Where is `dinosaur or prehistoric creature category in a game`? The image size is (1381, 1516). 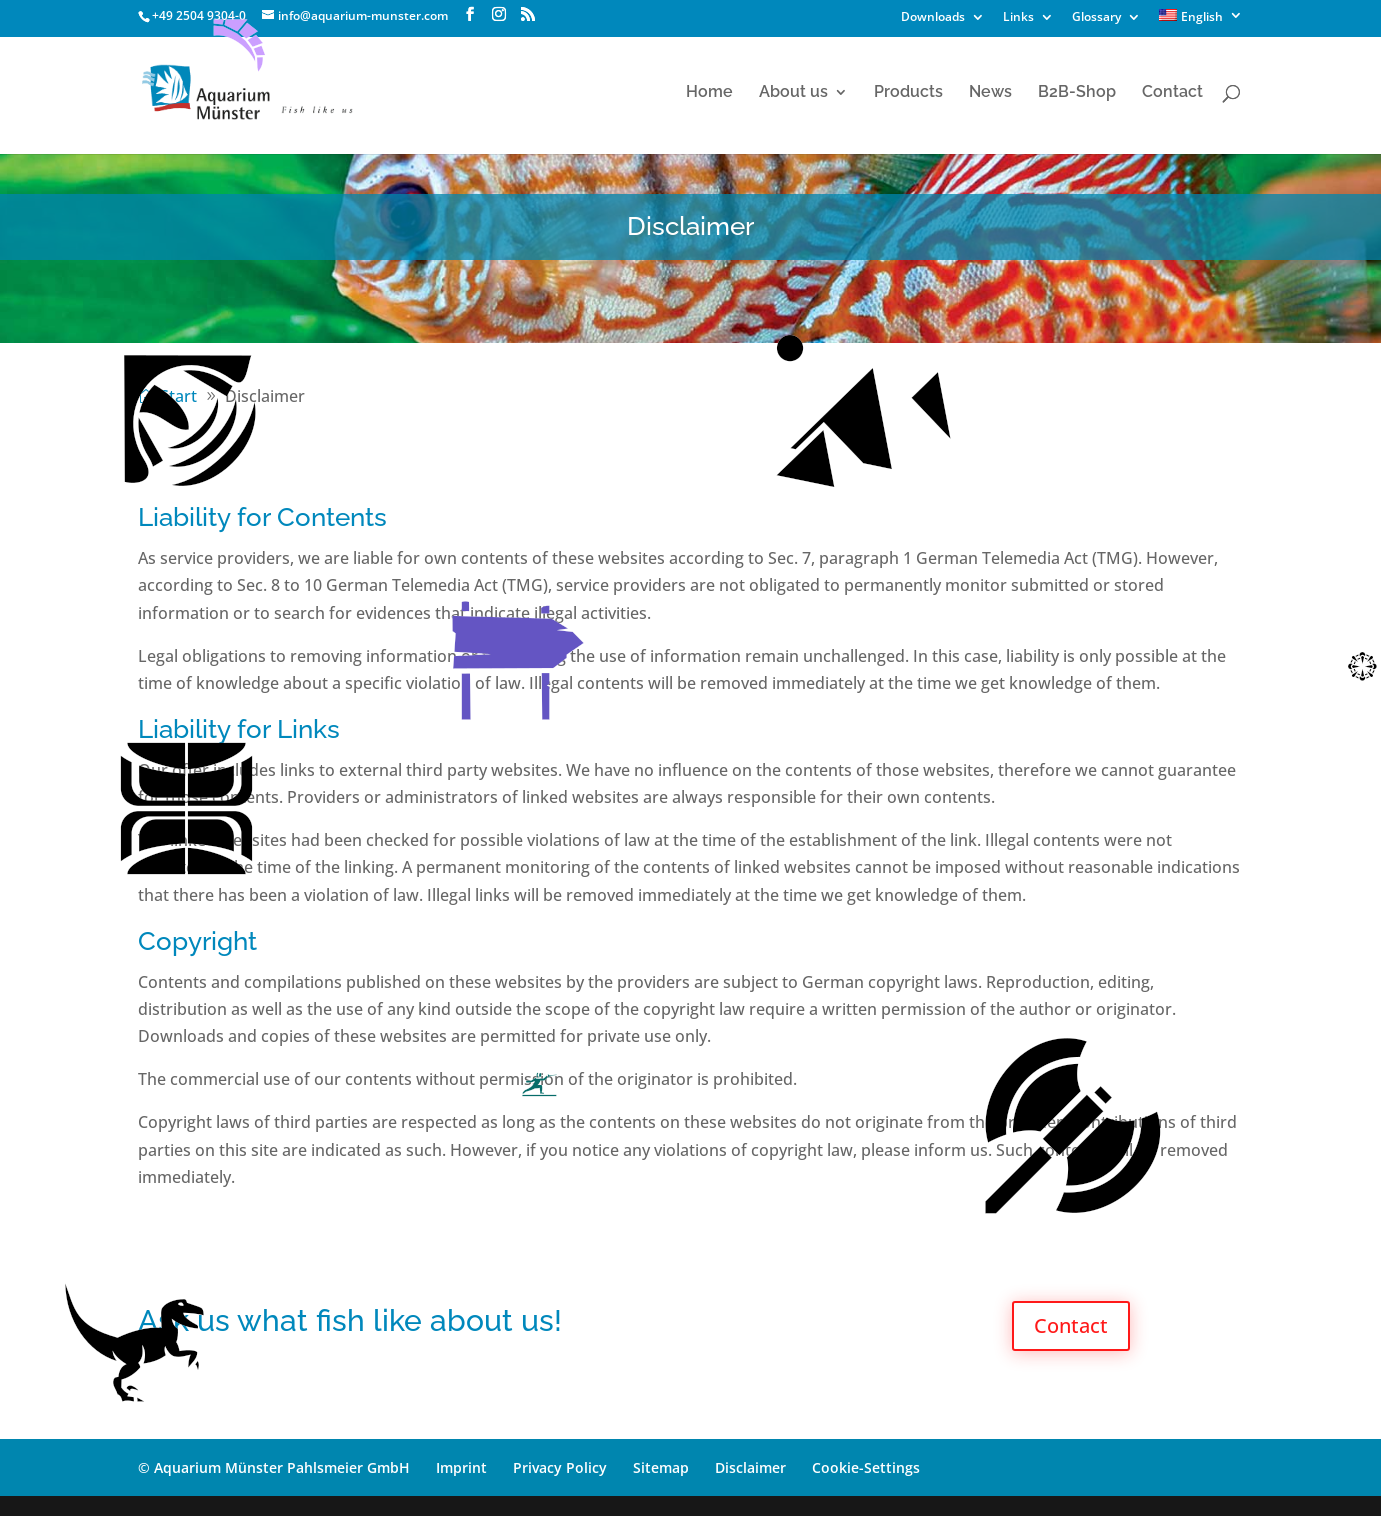
dinosaur or prehistoric creature category in a game is located at coordinates (134, 1342).